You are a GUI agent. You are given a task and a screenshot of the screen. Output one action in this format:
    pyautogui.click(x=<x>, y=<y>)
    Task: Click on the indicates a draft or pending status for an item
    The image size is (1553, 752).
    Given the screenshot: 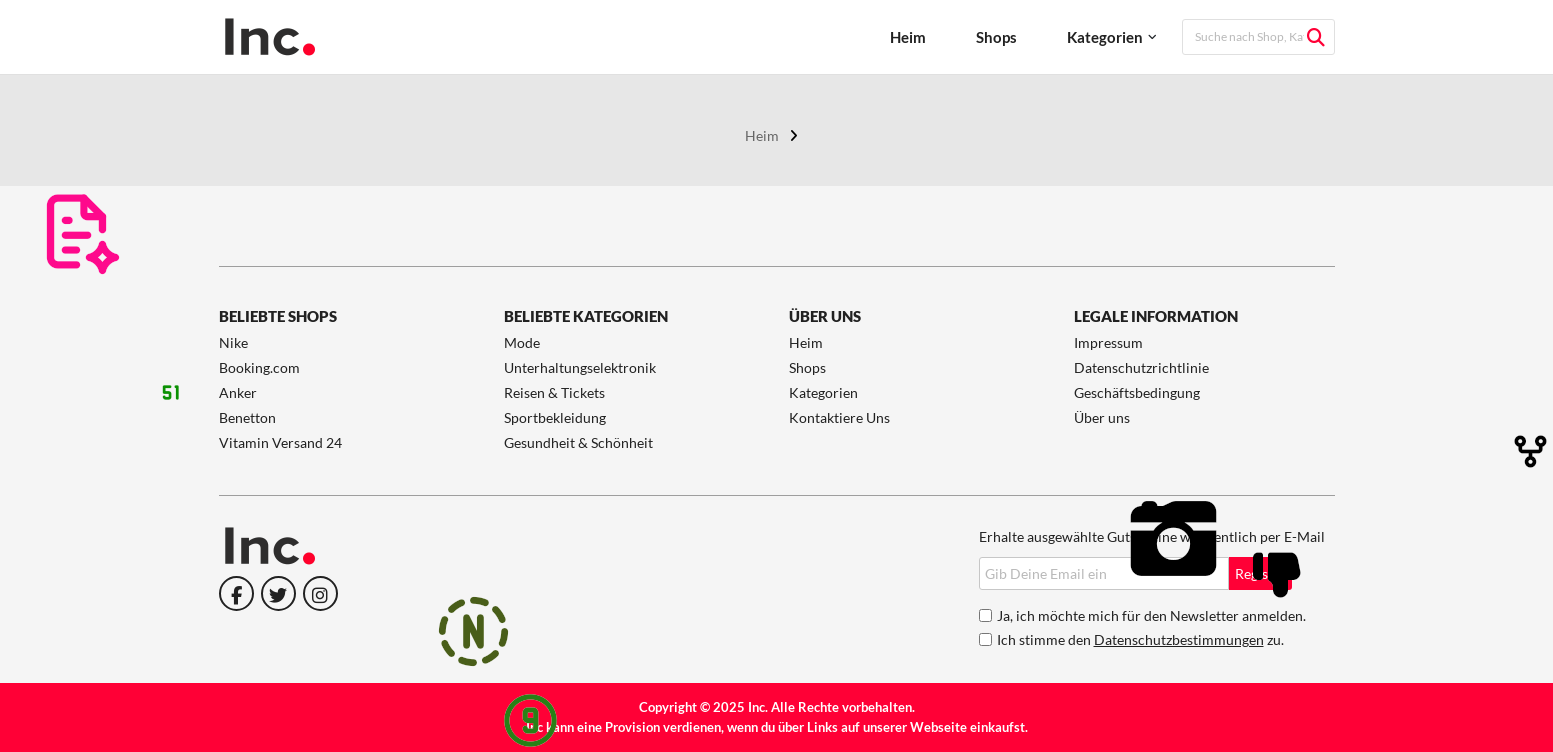 What is the action you would take?
    pyautogui.click(x=473, y=631)
    